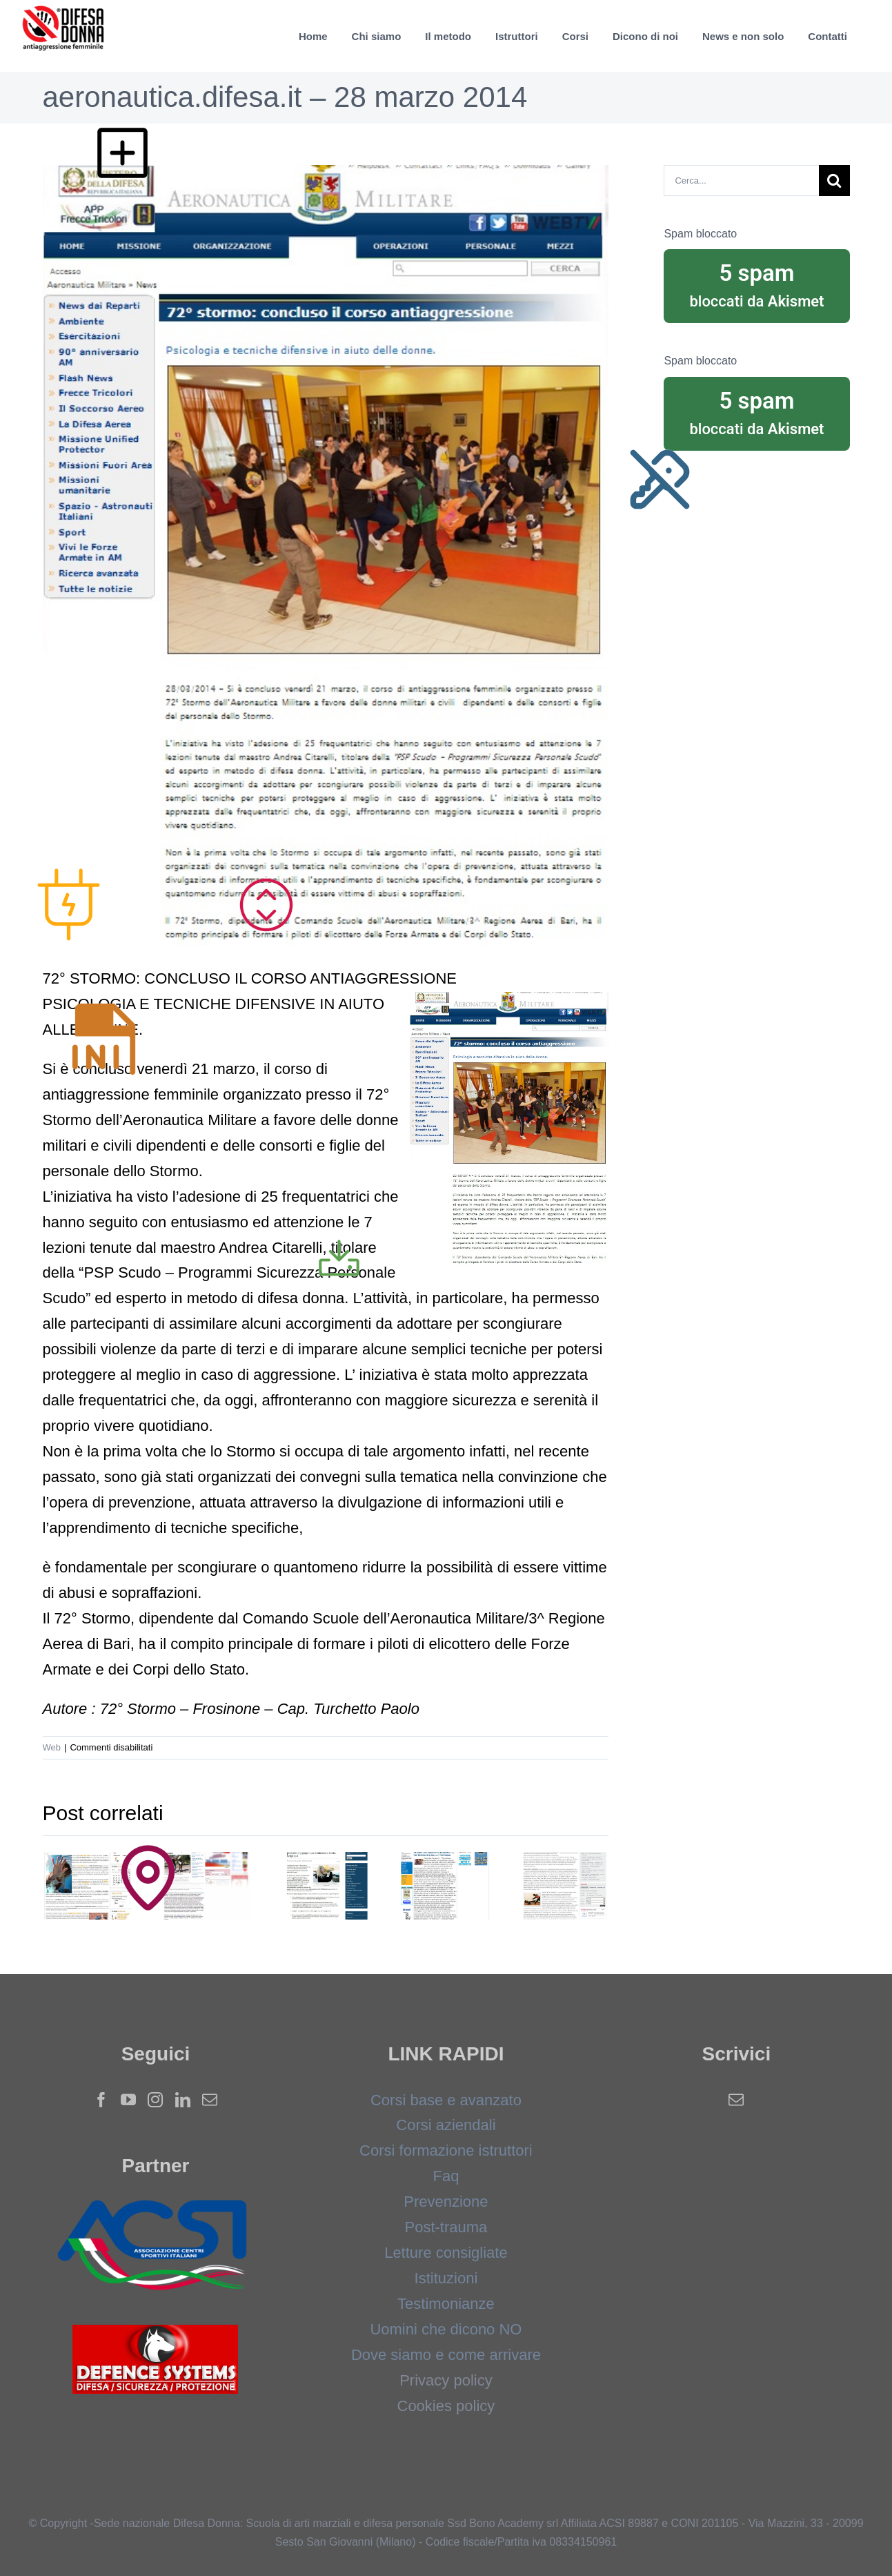 Image resolution: width=892 pixels, height=2576 pixels. I want to click on expand or collapse content, so click(266, 905).